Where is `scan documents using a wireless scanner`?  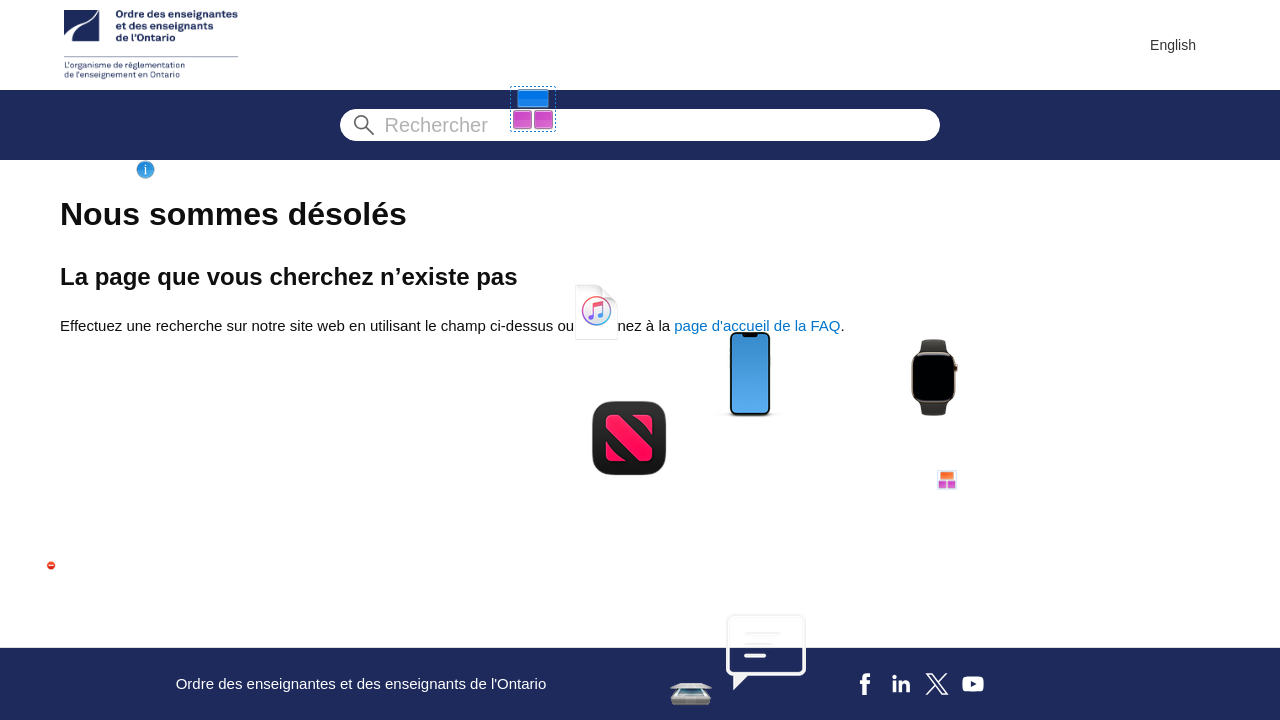
scan documents using a wireless scanner is located at coordinates (691, 694).